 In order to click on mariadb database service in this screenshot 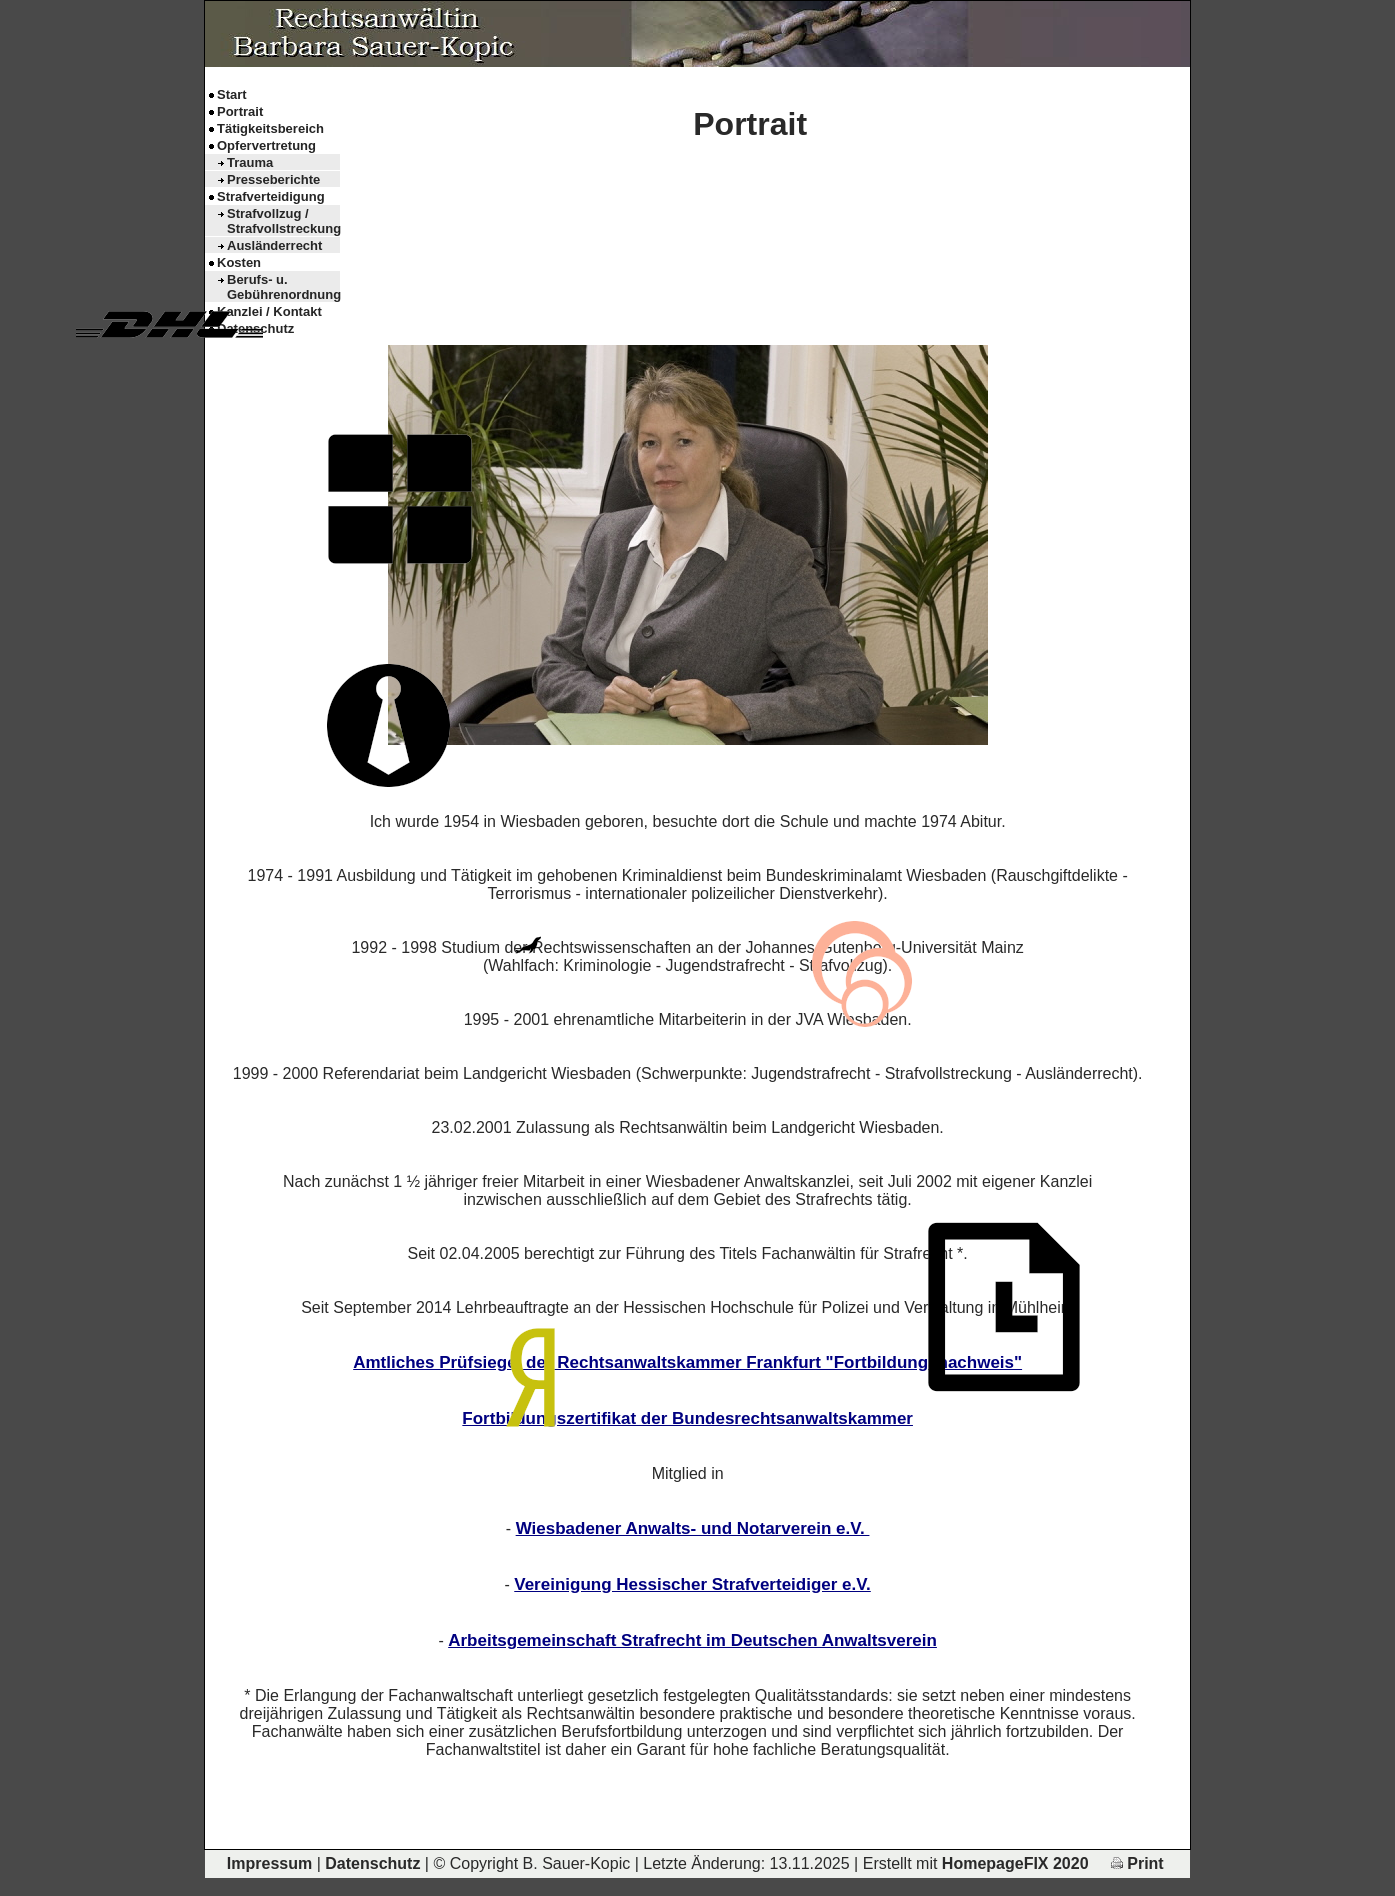, I will do `click(528, 945)`.